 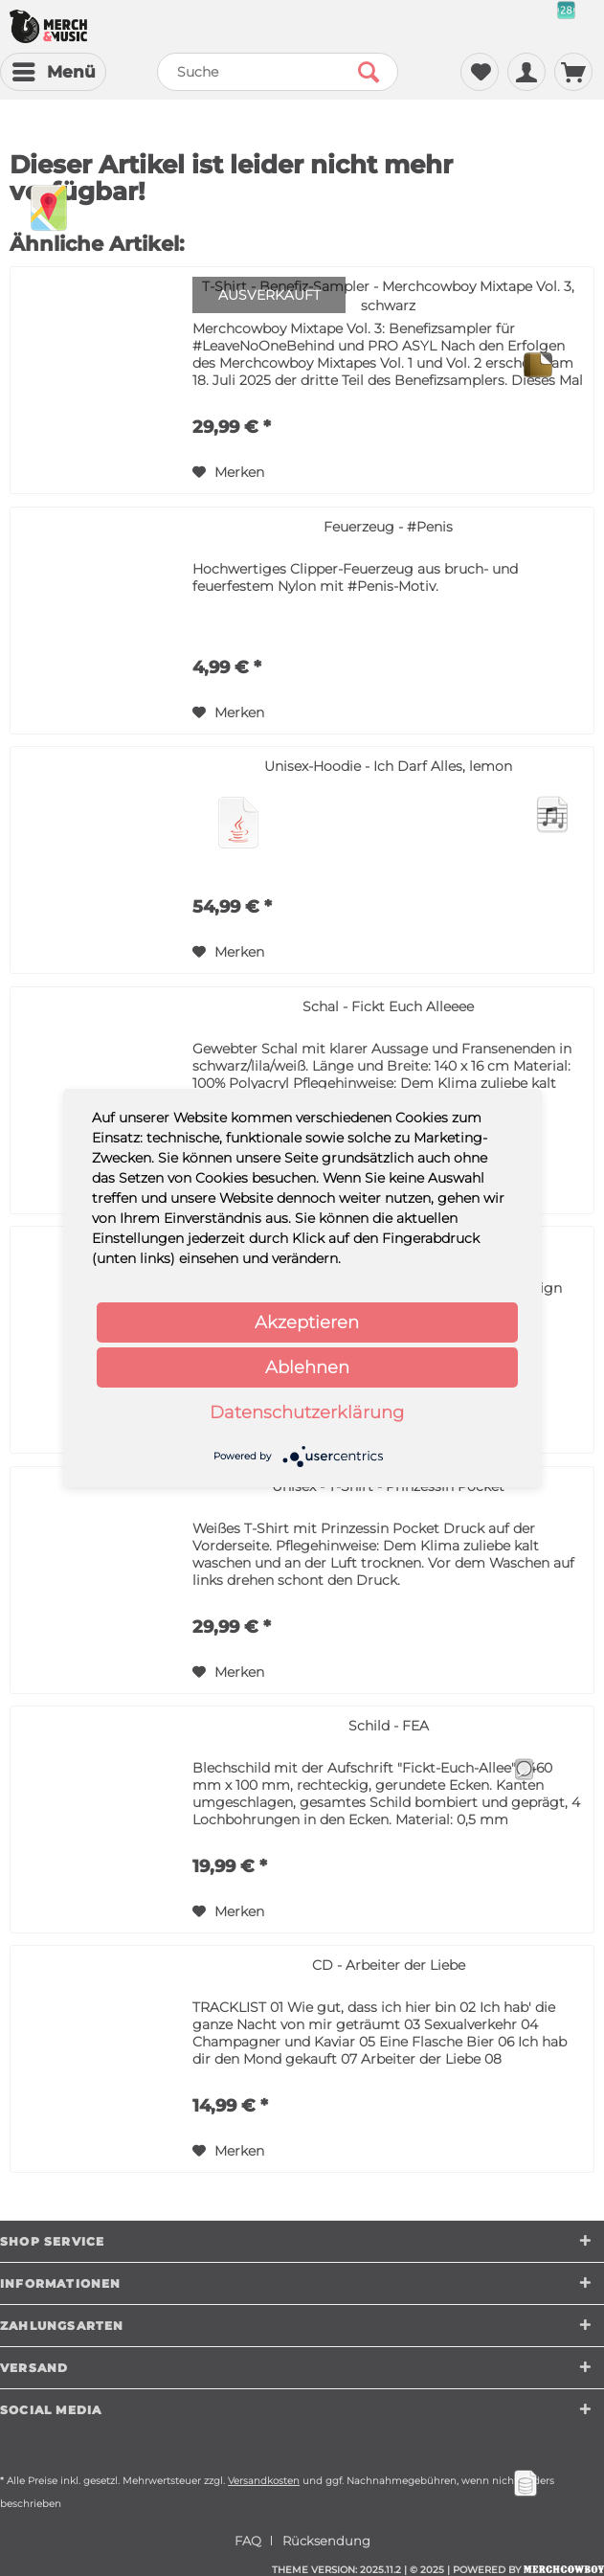 What do you see at coordinates (49, 208) in the screenshot?
I see `open a GPX file containing GPS route data` at bounding box center [49, 208].